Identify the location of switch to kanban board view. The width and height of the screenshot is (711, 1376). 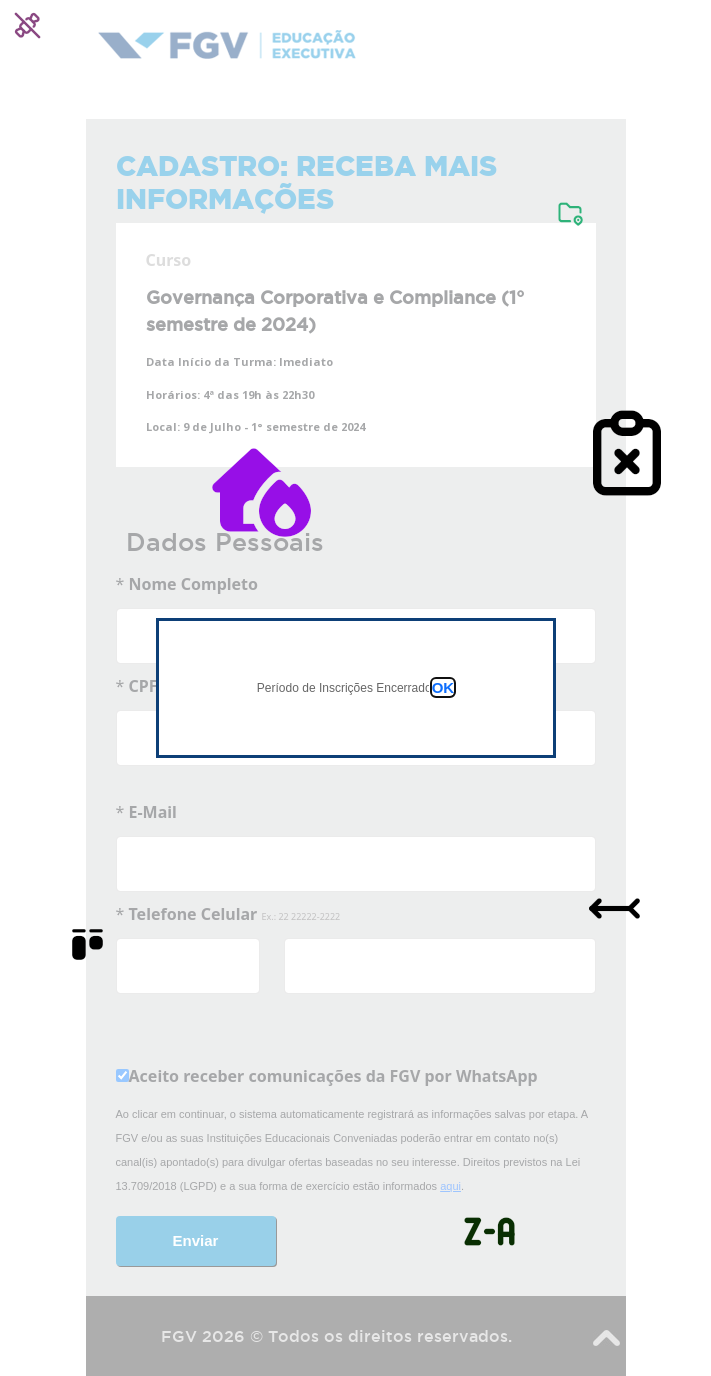
(87, 944).